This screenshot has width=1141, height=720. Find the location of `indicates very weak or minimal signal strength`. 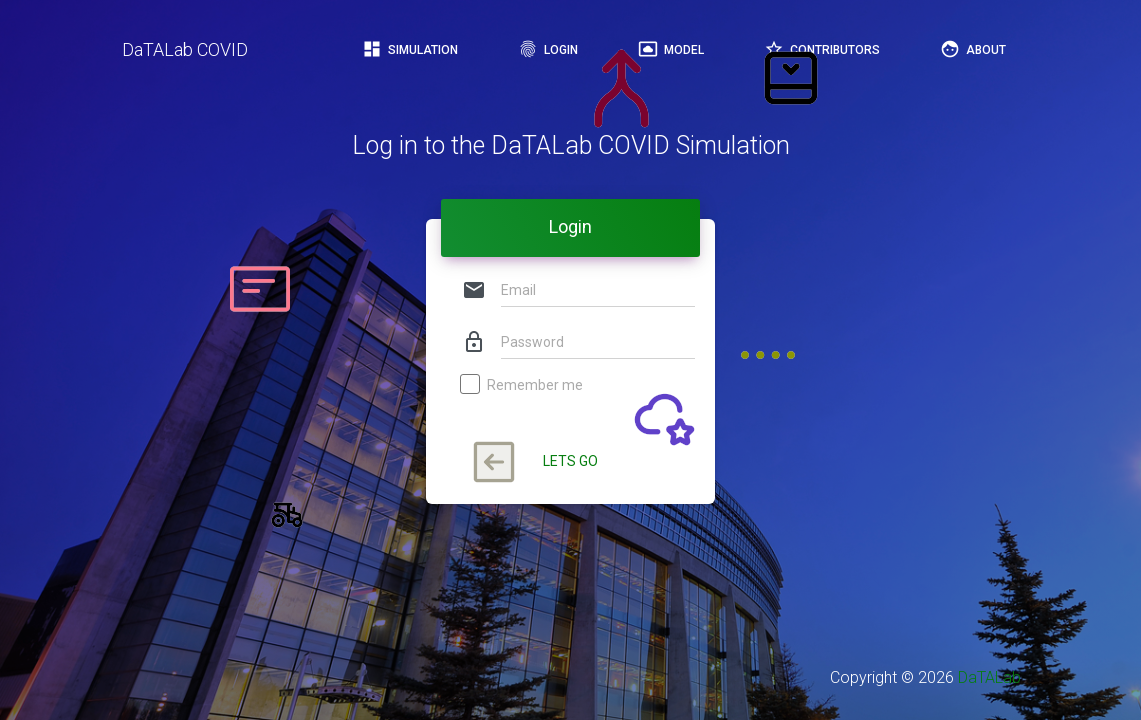

indicates very weak or minimal signal strength is located at coordinates (768, 332).